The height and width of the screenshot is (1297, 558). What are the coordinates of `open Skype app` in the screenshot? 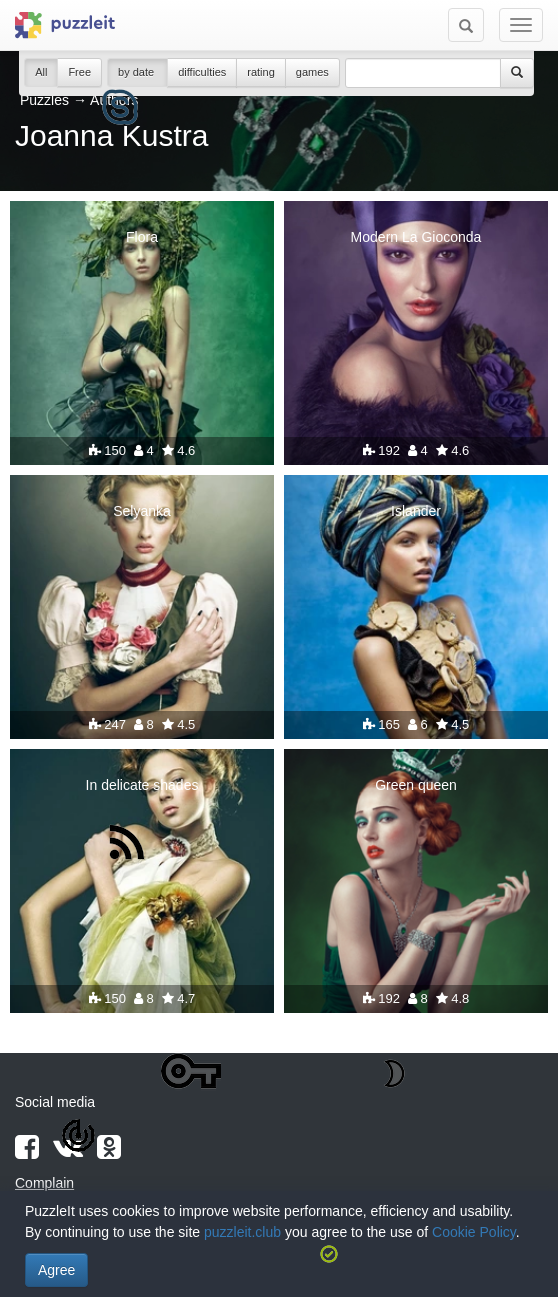 It's located at (120, 107).